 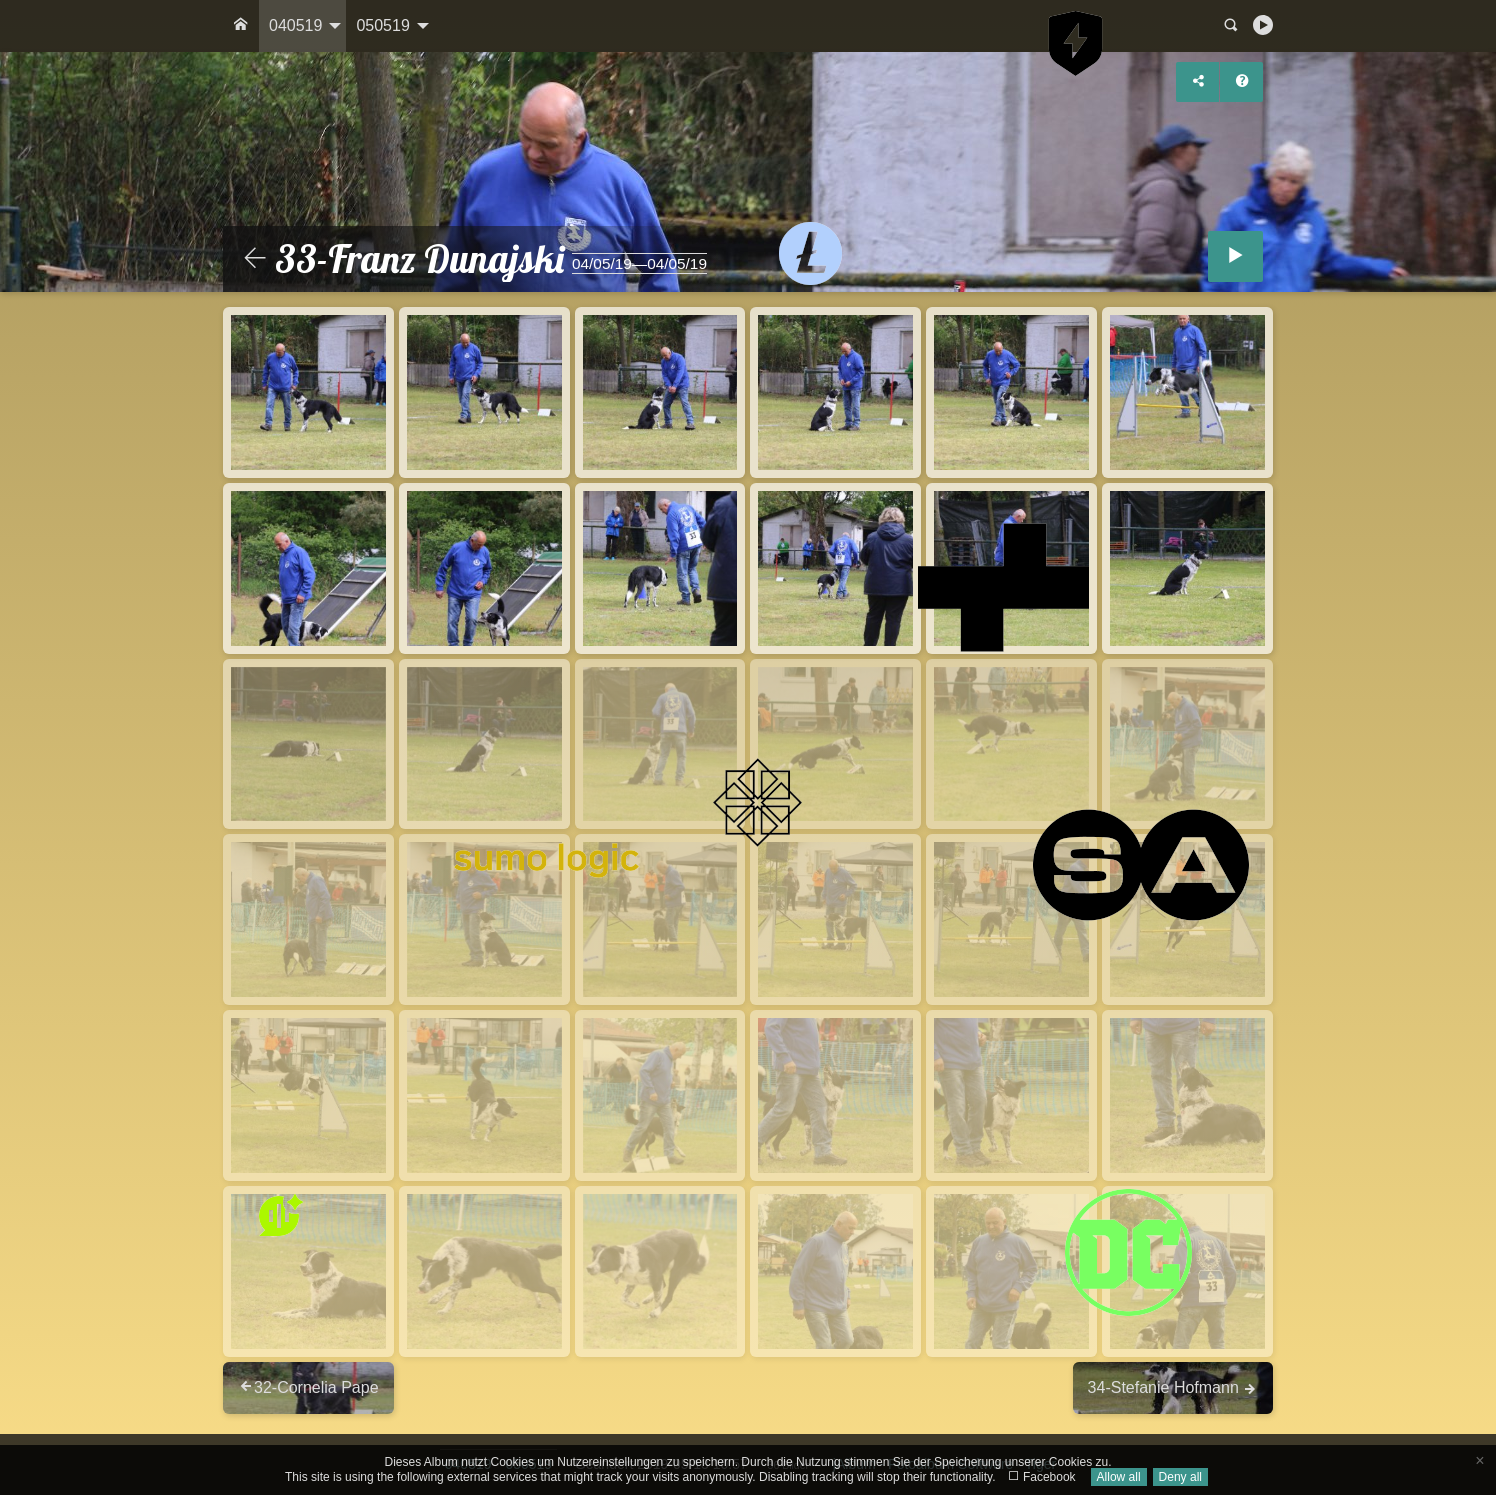 What do you see at coordinates (810, 253) in the screenshot?
I see `litecoin cryptocurrency logo` at bounding box center [810, 253].